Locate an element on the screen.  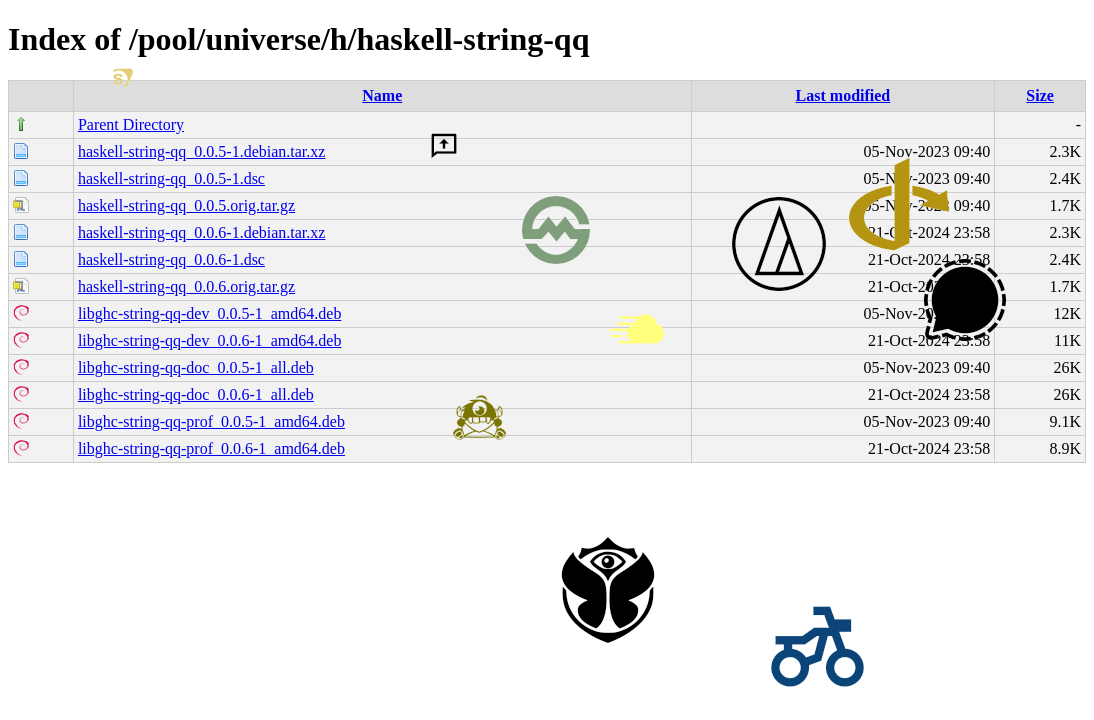
cloudways hosting platform logo is located at coordinates (637, 329).